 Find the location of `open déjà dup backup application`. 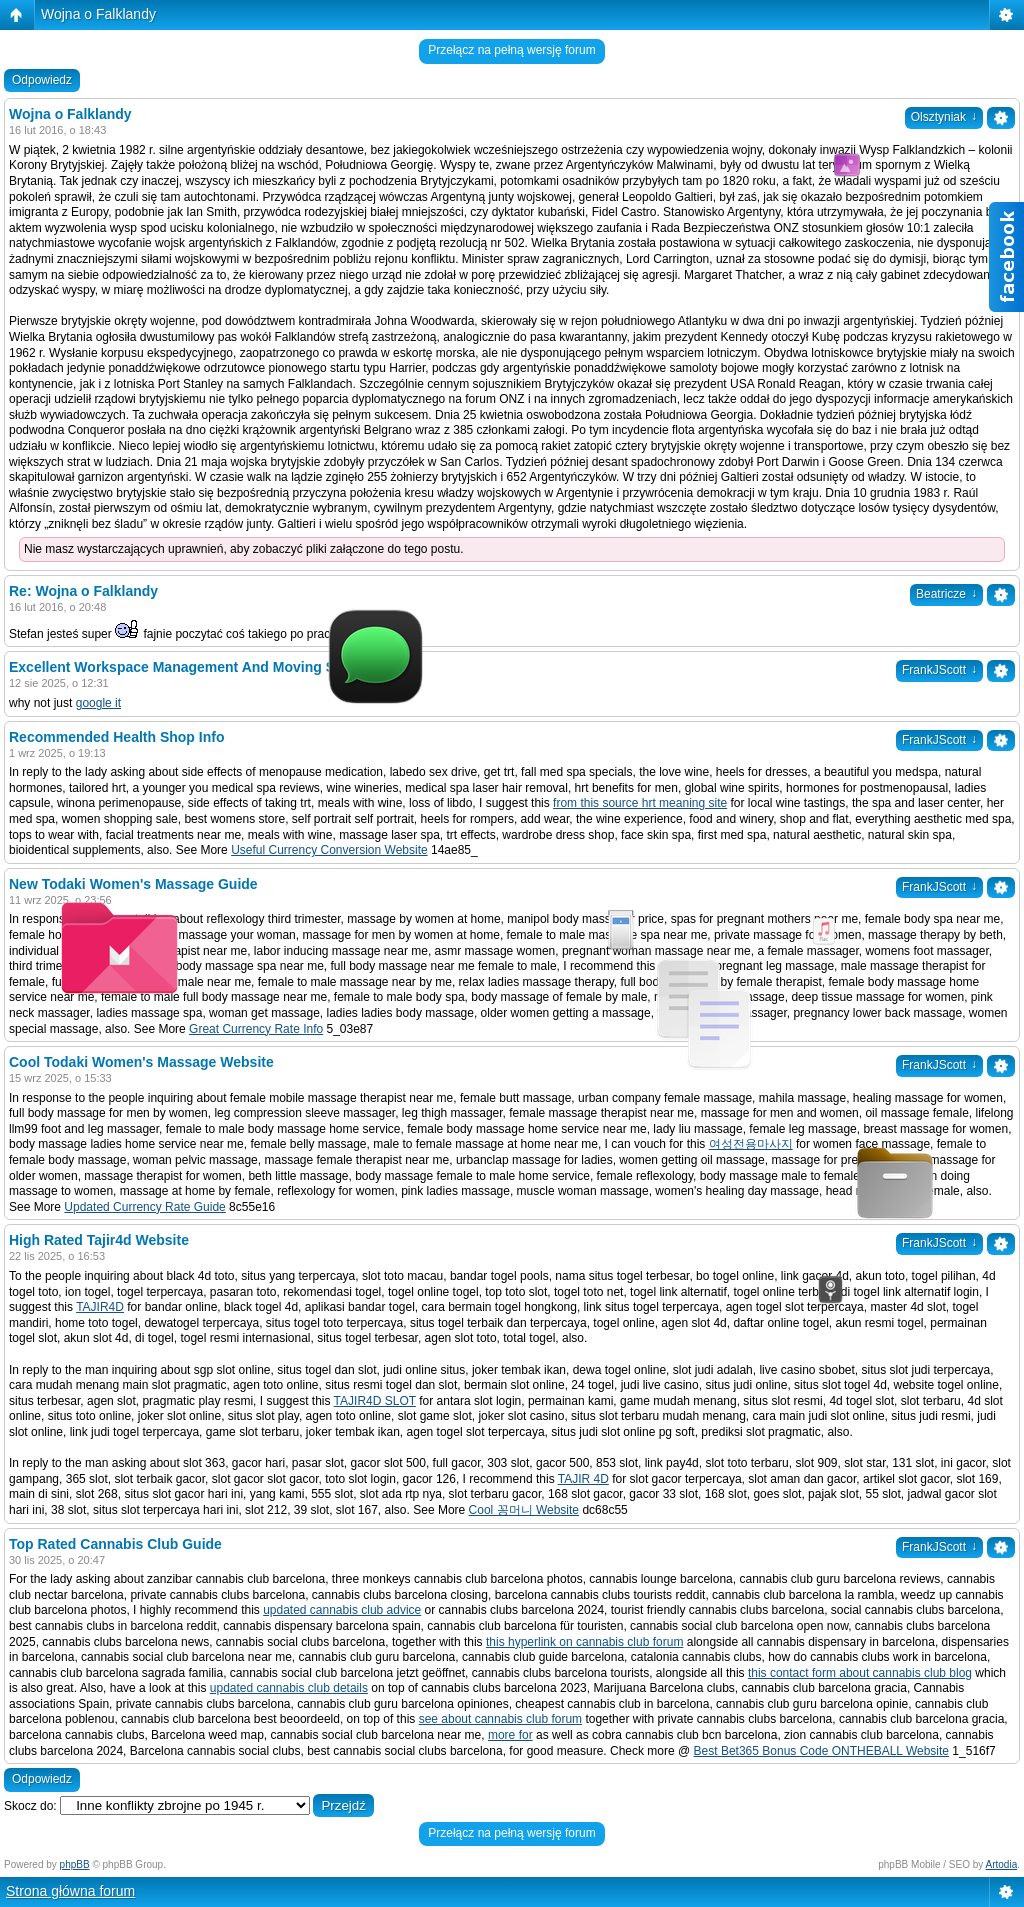

open déjà dup backup application is located at coordinates (830, 1289).